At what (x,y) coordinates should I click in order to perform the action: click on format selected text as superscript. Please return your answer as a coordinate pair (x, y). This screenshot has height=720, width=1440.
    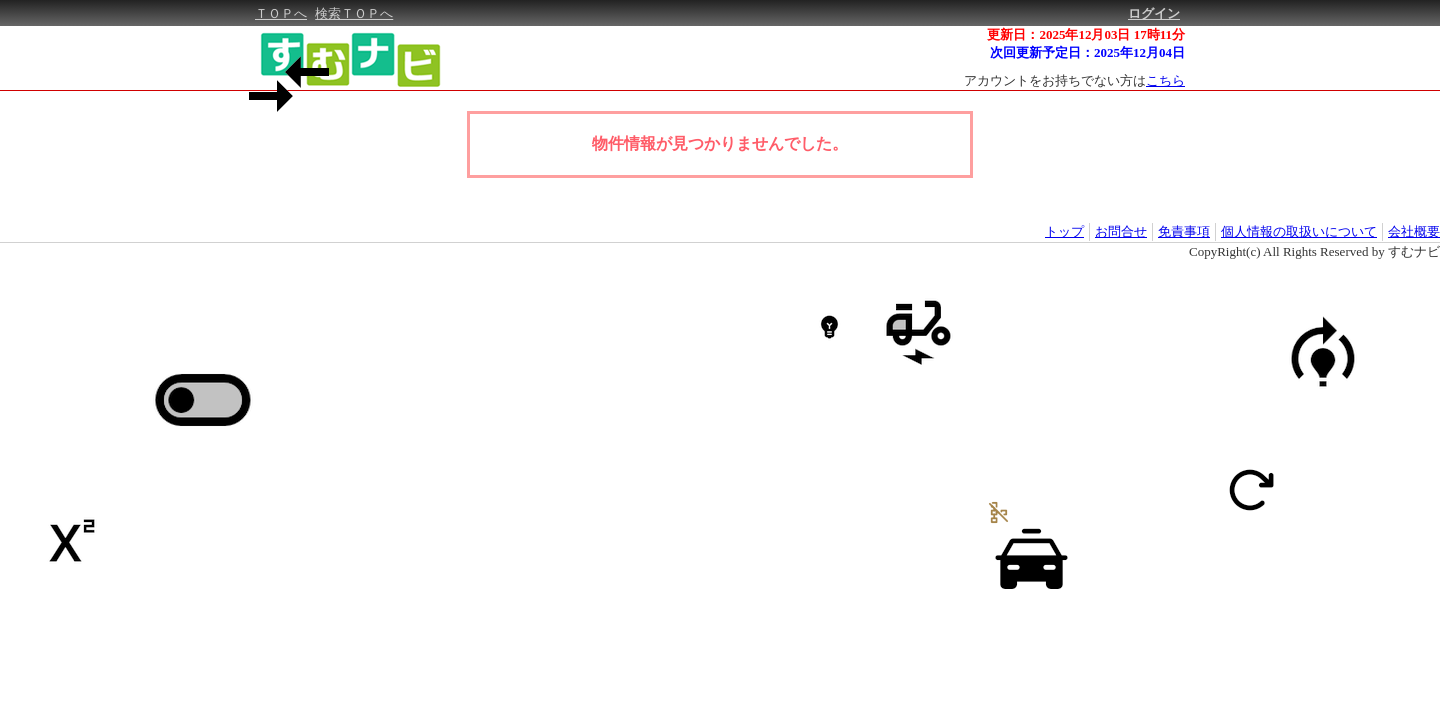
    Looking at the image, I should click on (65, 540).